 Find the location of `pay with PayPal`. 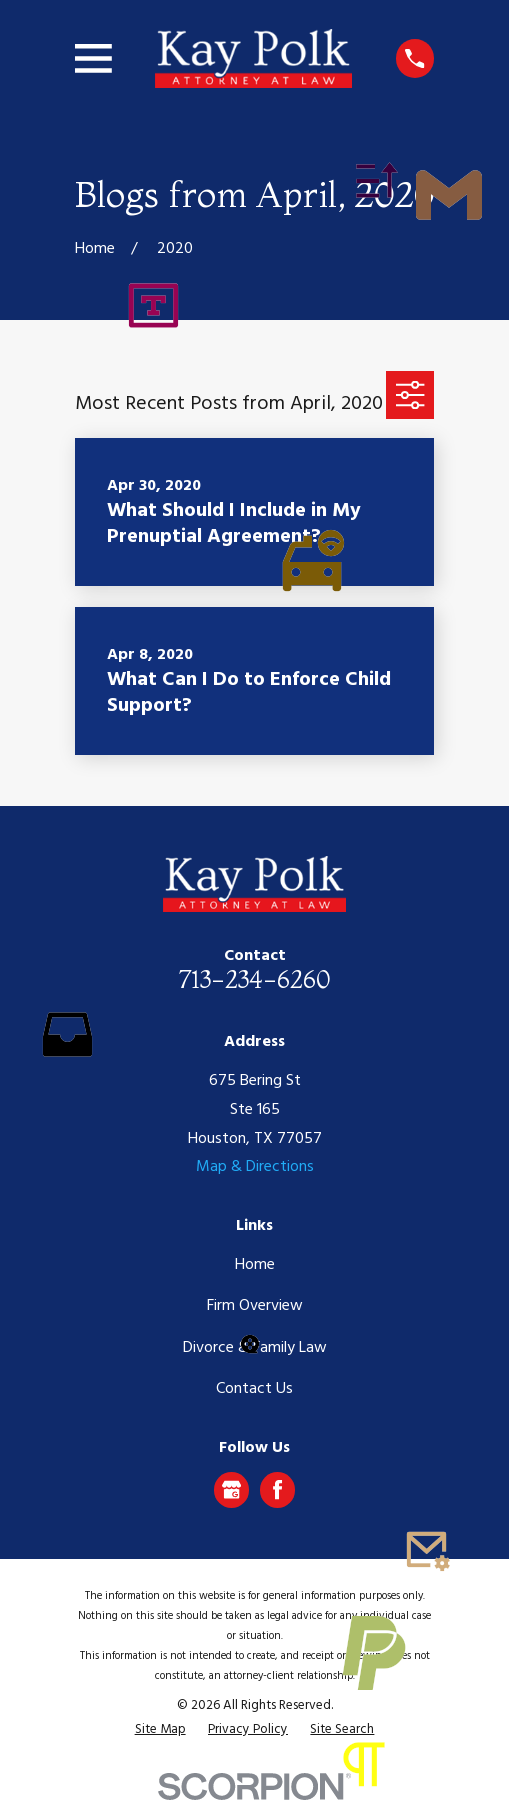

pay with PayPal is located at coordinates (374, 1653).